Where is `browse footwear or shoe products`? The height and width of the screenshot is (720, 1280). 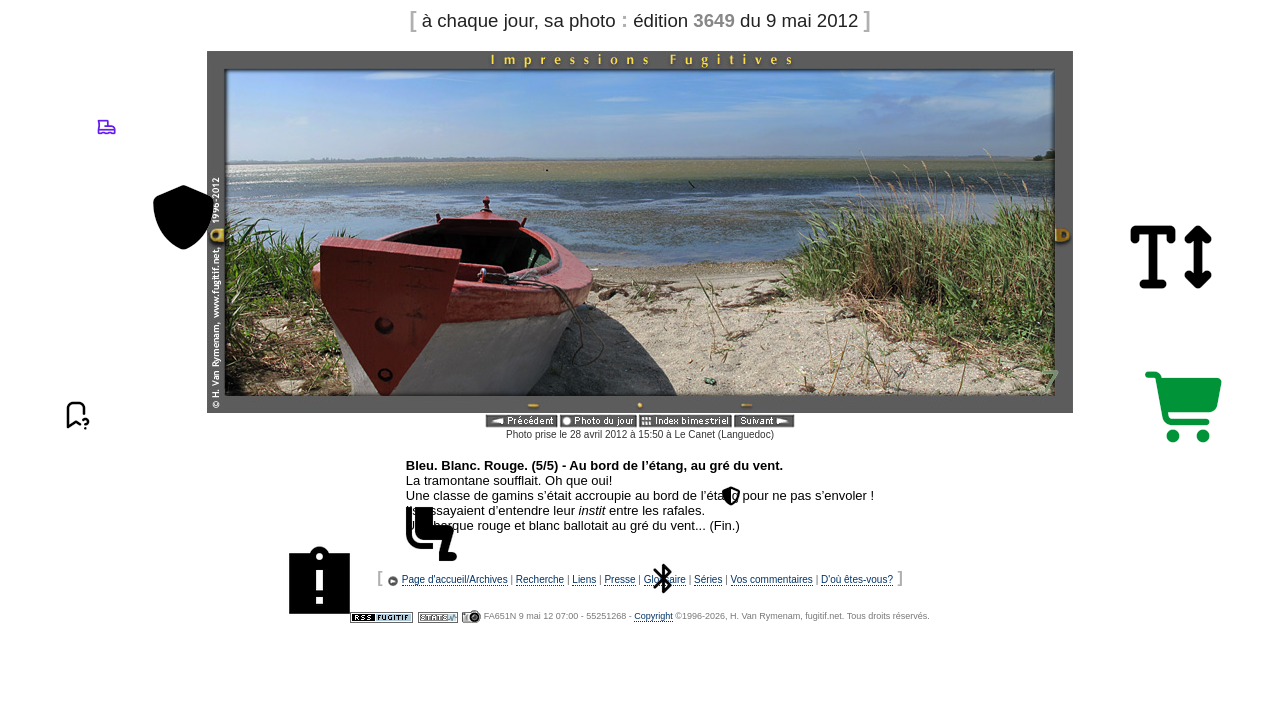 browse footwear or shoe products is located at coordinates (106, 127).